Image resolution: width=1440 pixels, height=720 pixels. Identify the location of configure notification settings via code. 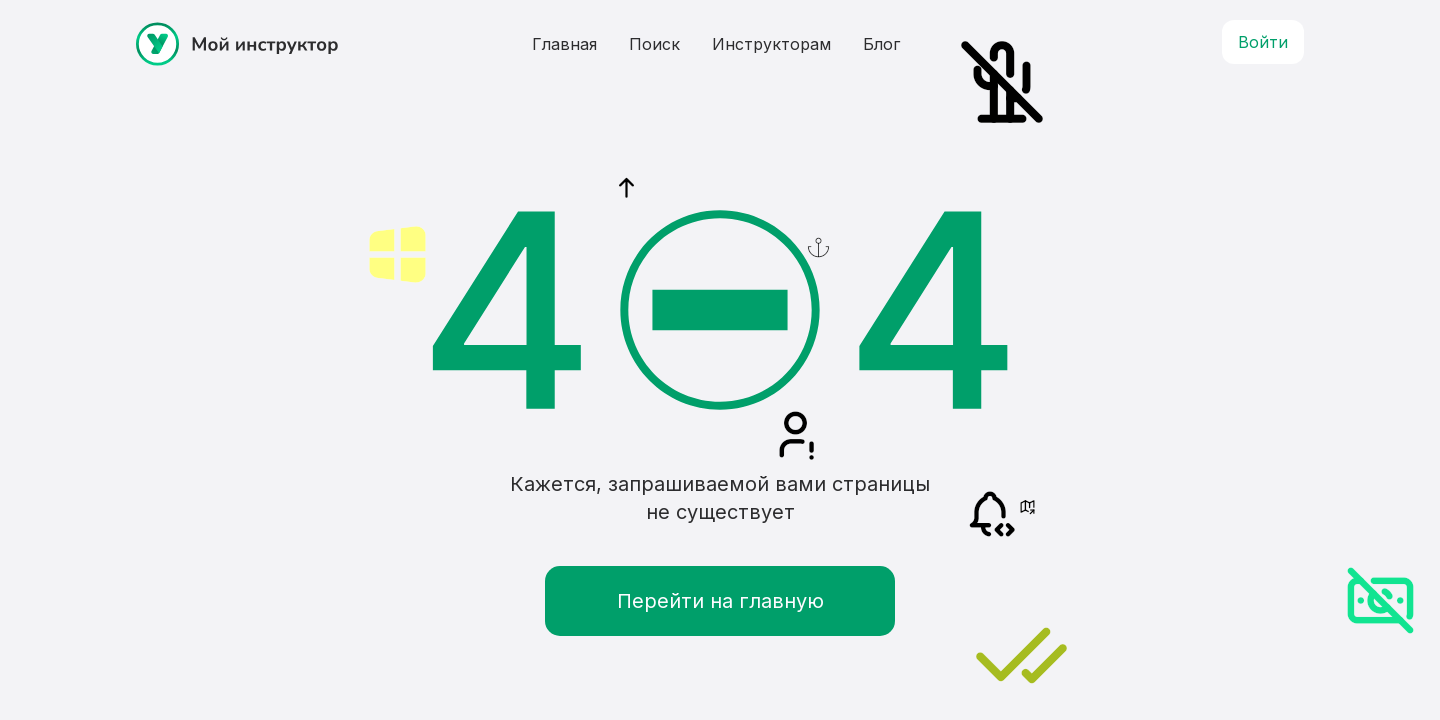
(990, 514).